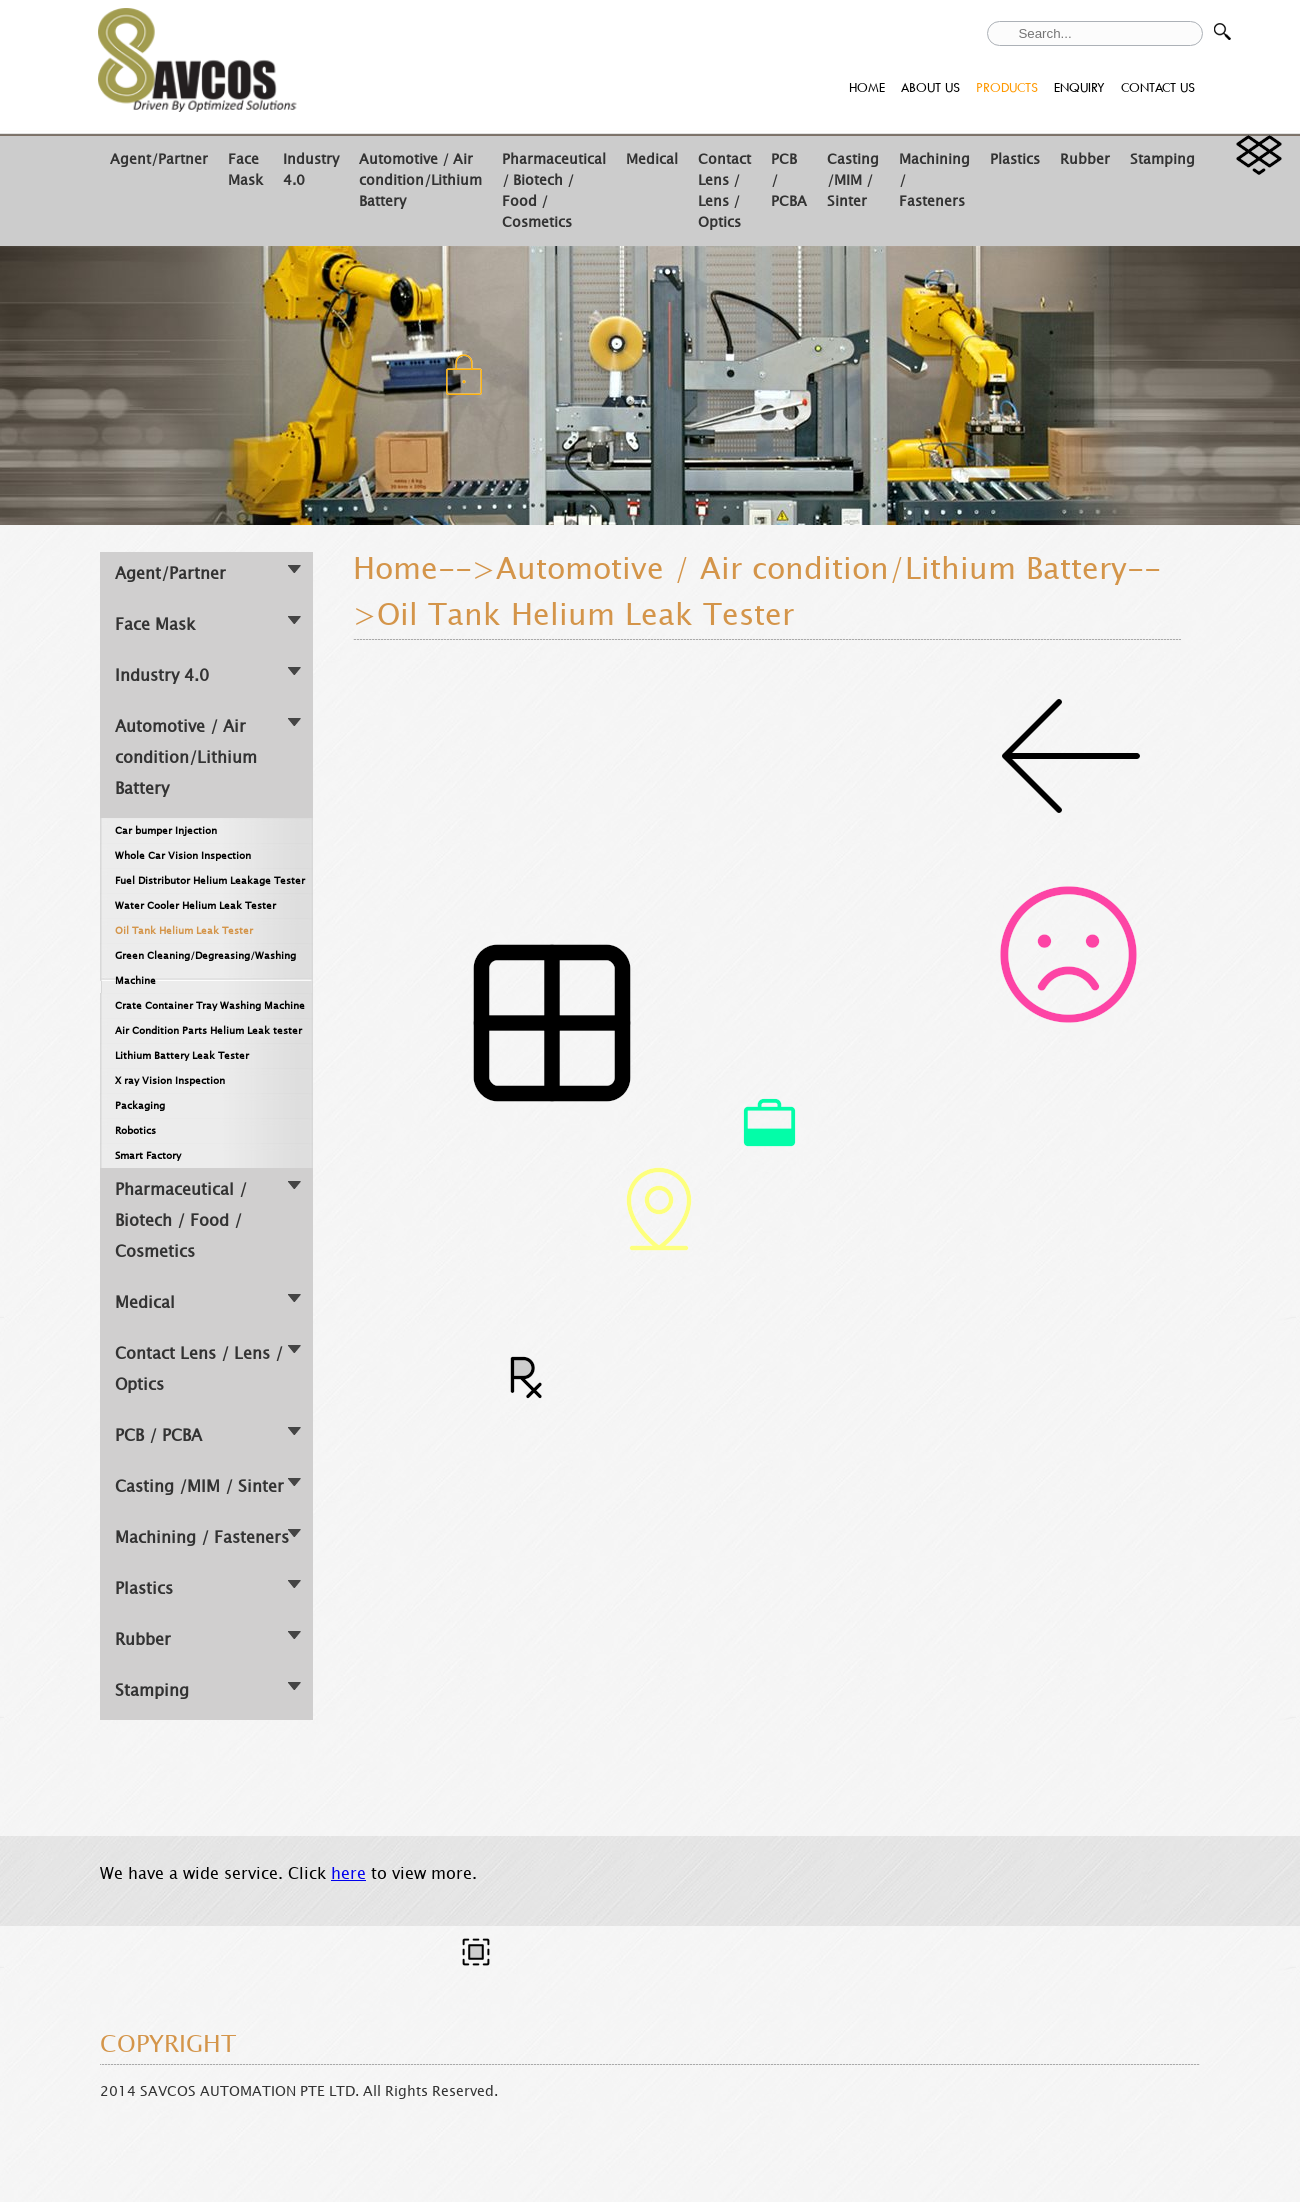  Describe the element at coordinates (524, 1377) in the screenshot. I see `view prescription details` at that location.